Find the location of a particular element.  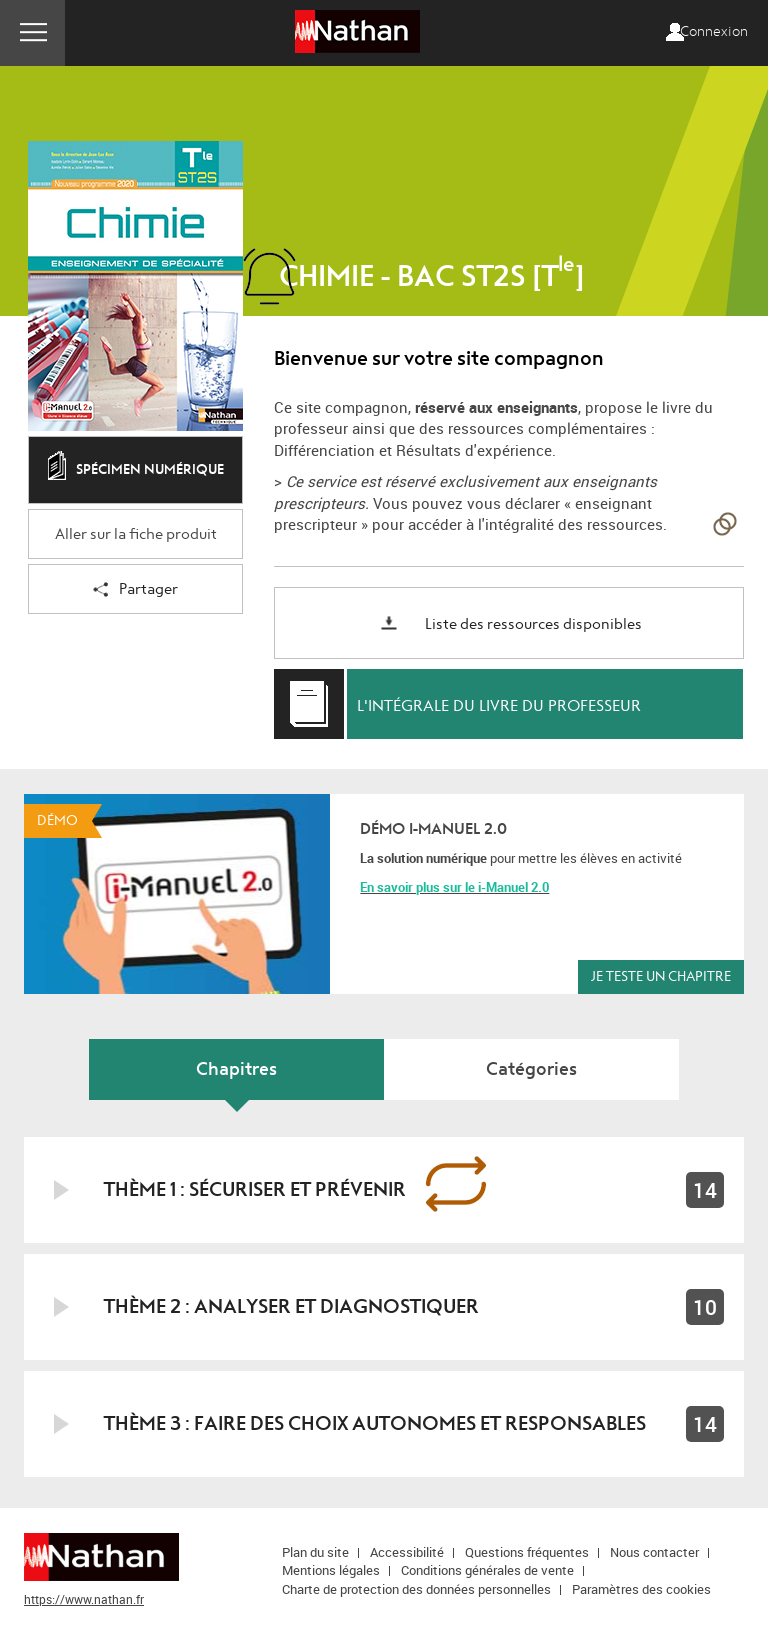

active notifications or alerts is located at coordinates (269, 277).